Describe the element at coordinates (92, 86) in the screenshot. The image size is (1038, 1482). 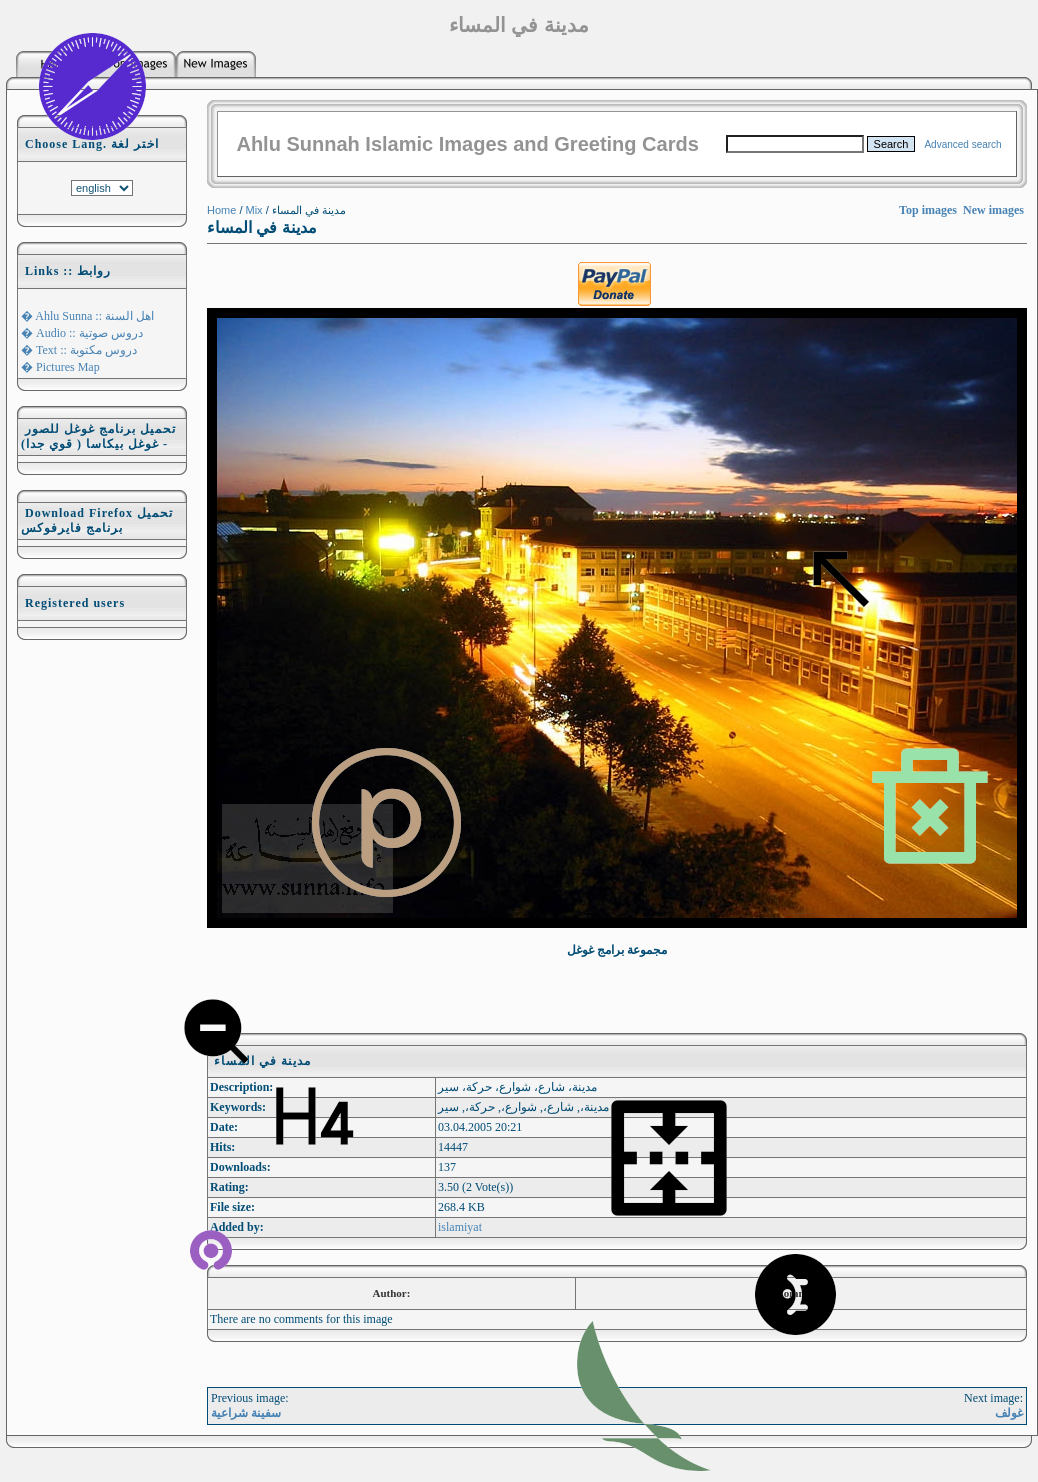
I see `open Safari web browser` at that location.